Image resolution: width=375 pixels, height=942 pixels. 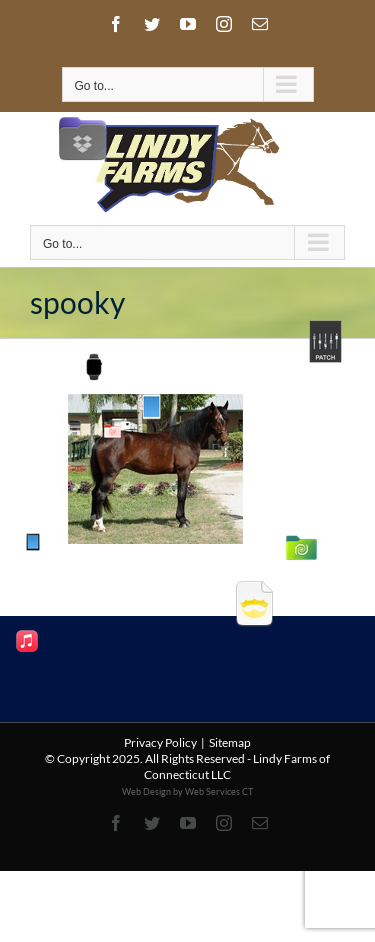 I want to click on indicates a connected iPad Air 2 device, so click(x=151, y=406).